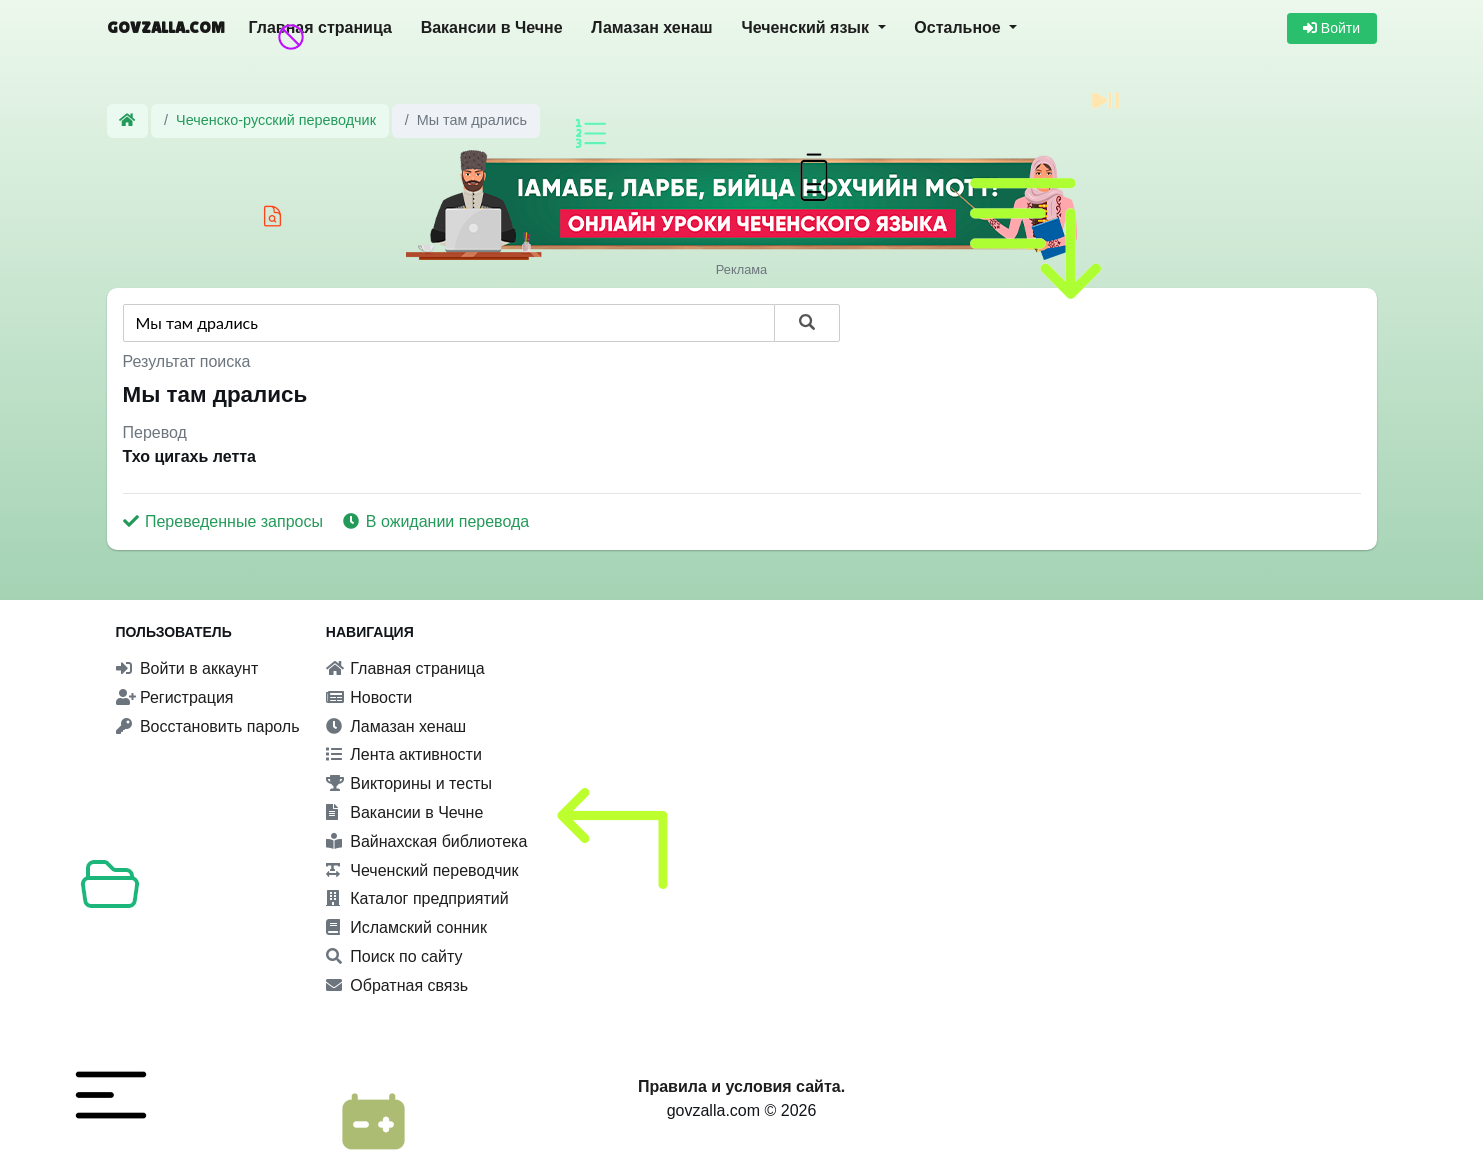 This screenshot has height=1171, width=1483. Describe the element at coordinates (272, 216) in the screenshot. I see `search within a document` at that location.